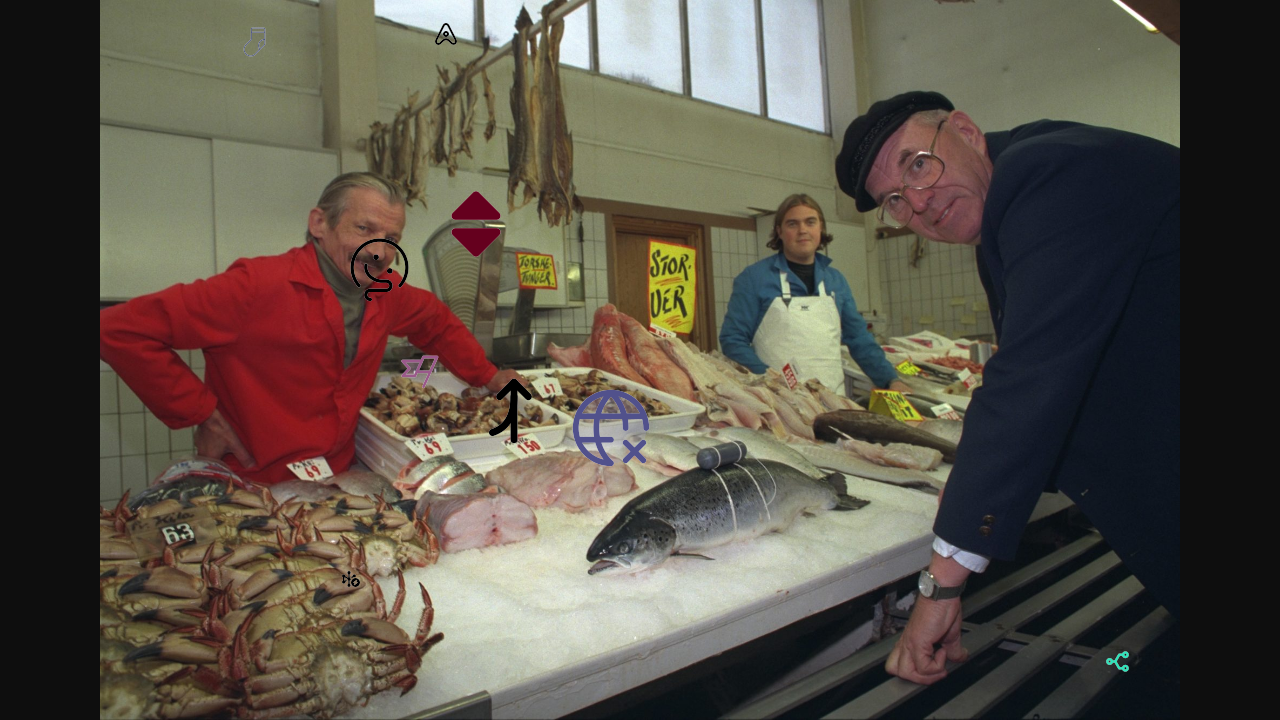 The width and height of the screenshot is (1280, 720). I want to click on amigo brand logo, so click(446, 34).